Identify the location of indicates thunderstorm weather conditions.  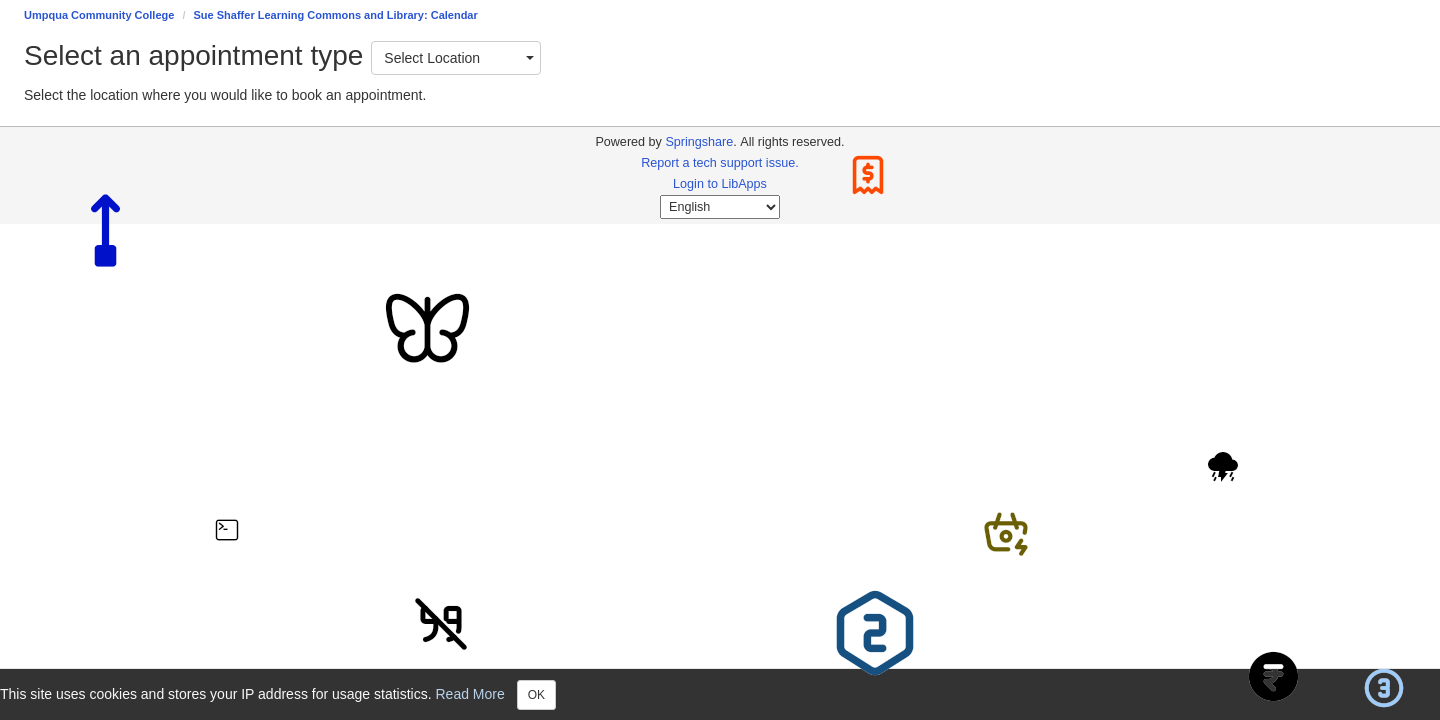
(1223, 467).